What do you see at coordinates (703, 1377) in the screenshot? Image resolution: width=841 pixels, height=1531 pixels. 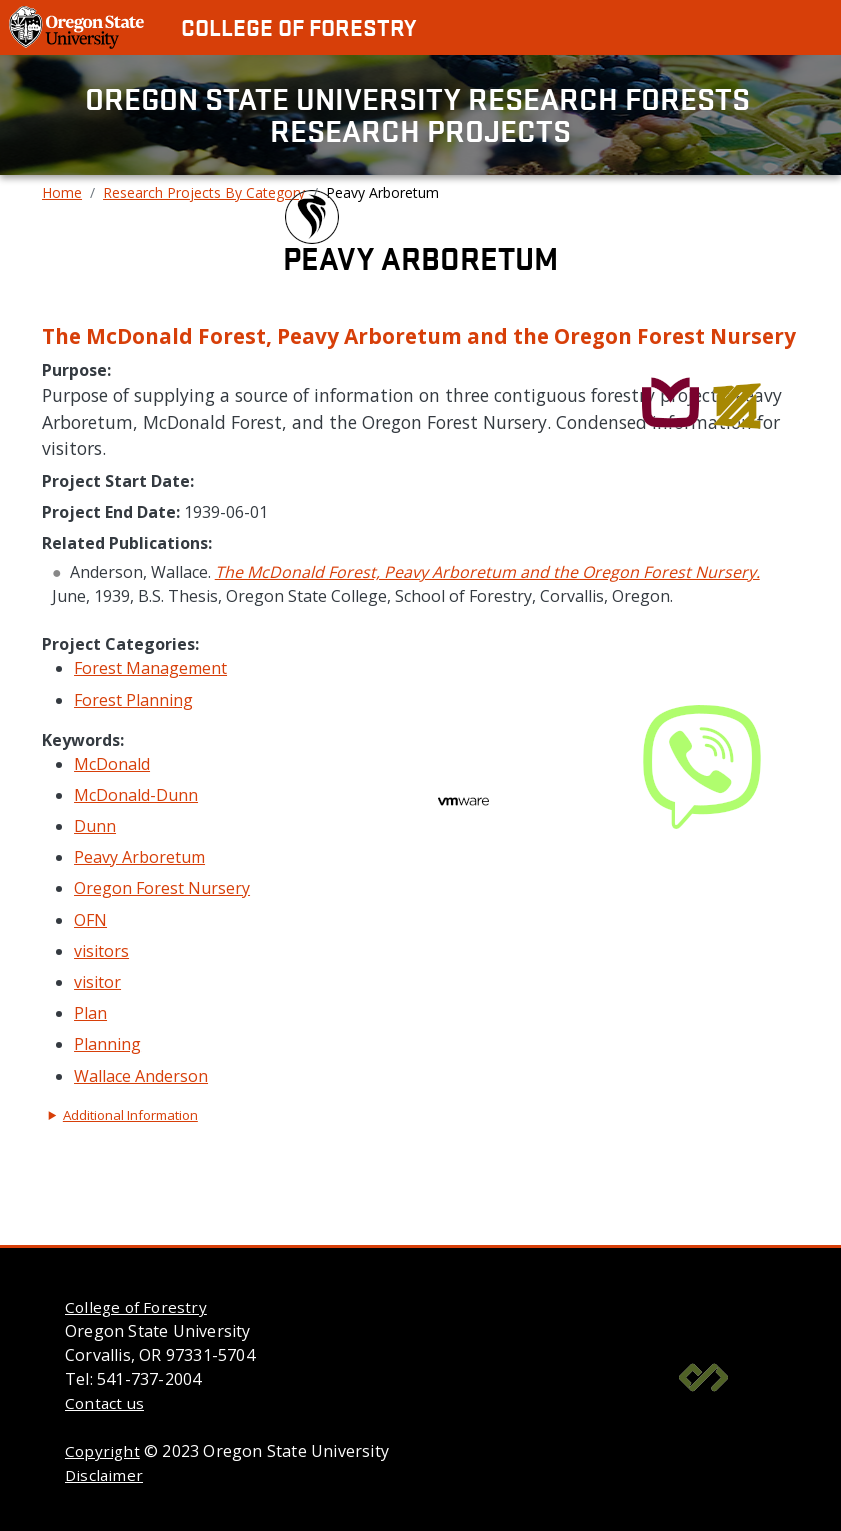 I see `open daily.dev app` at bounding box center [703, 1377].